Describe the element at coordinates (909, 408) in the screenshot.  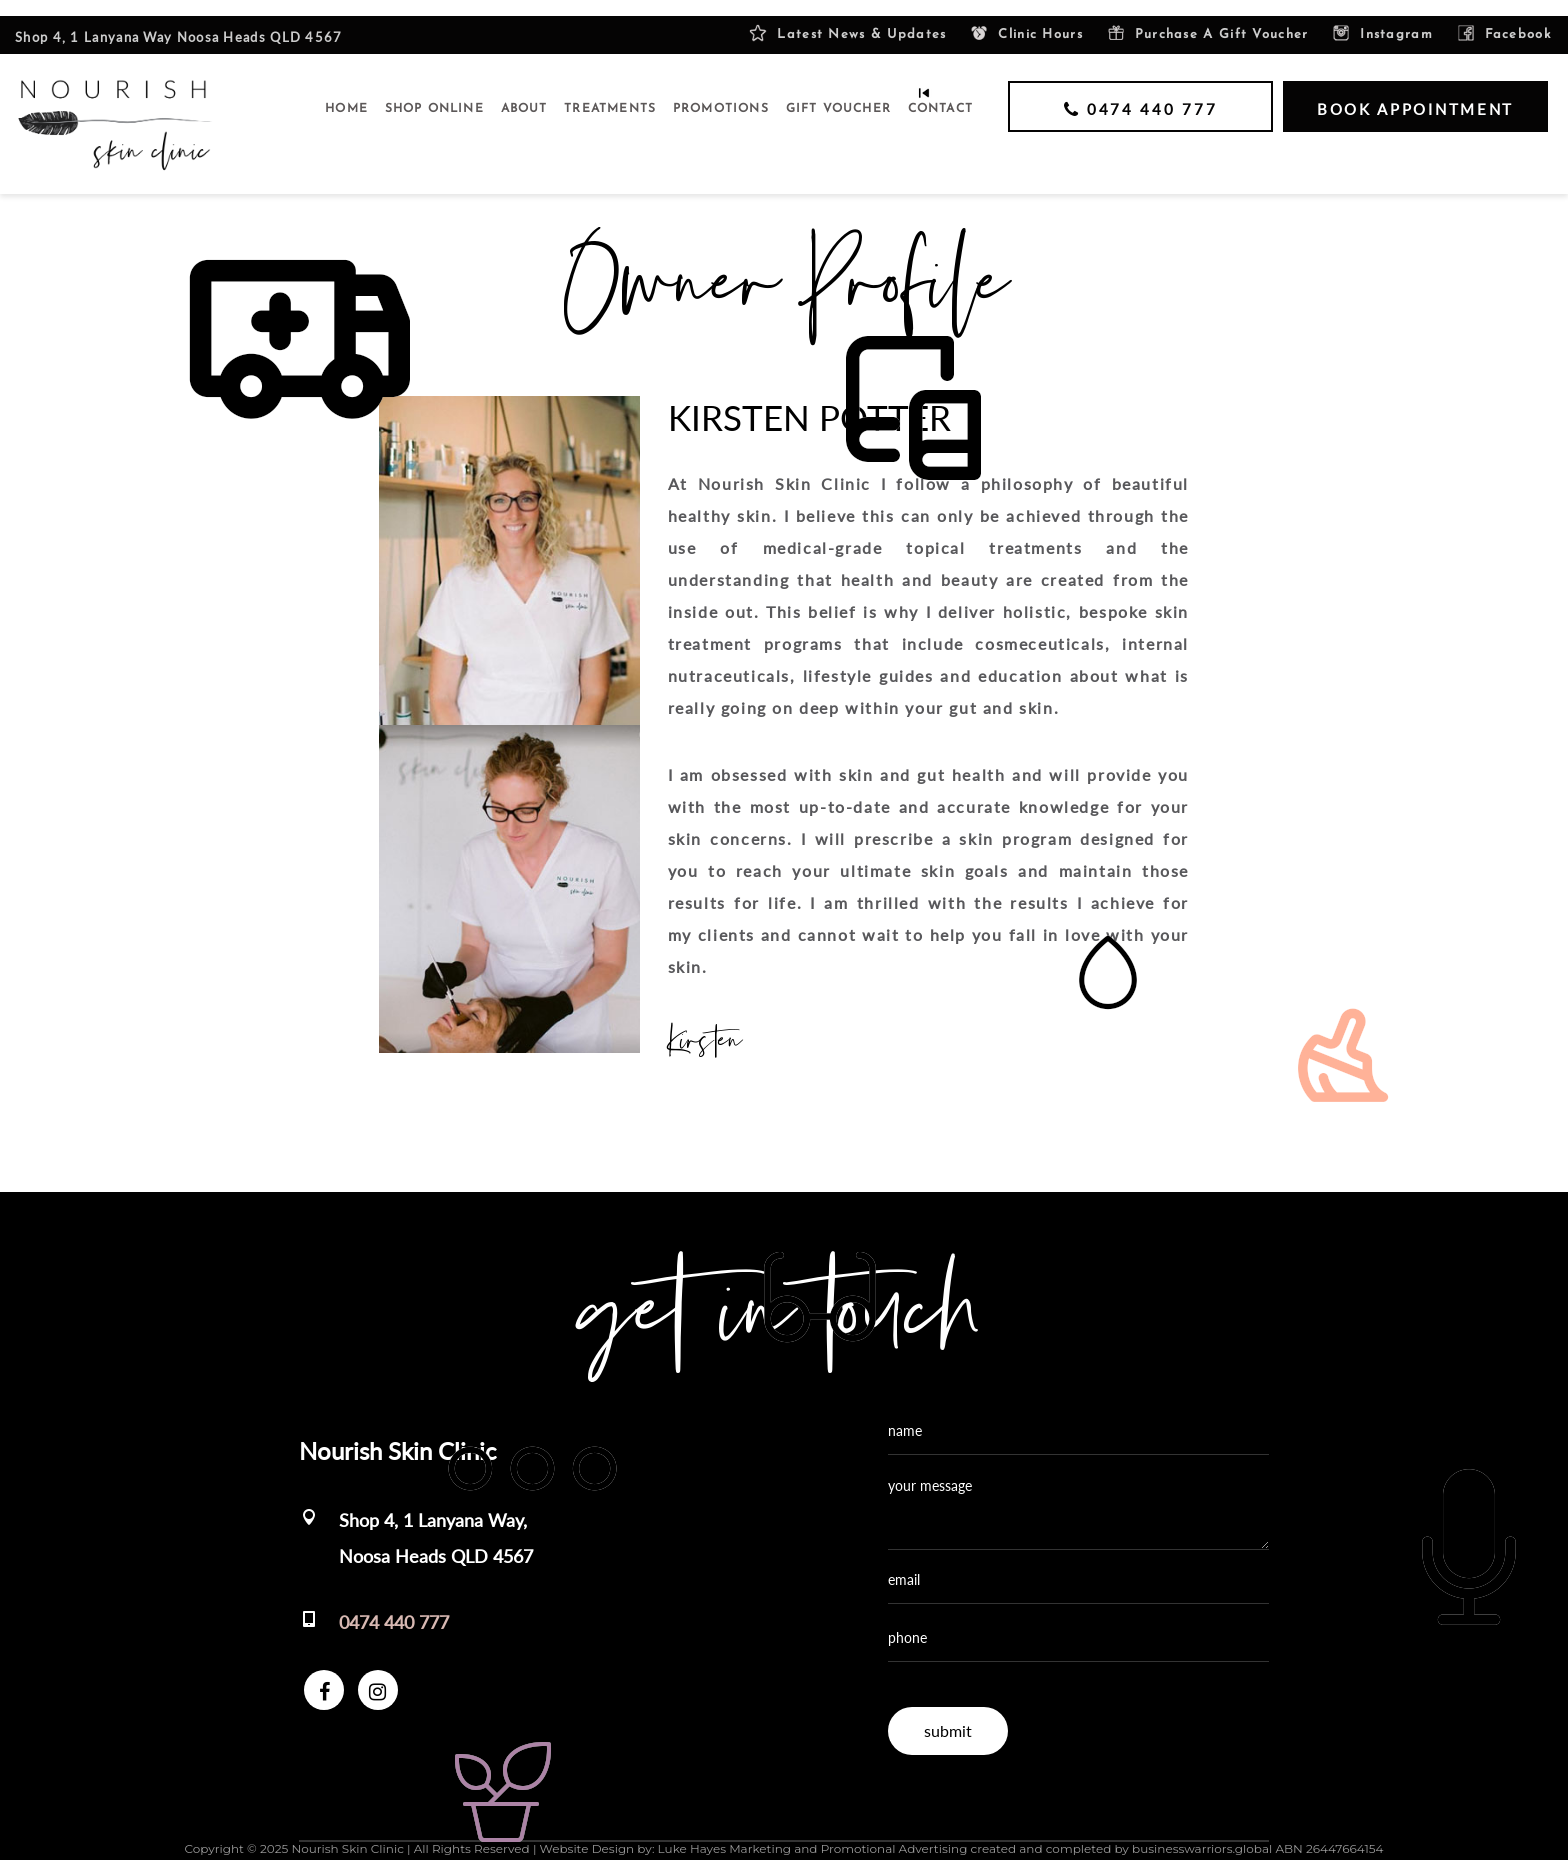
I see `clone a repository` at that location.